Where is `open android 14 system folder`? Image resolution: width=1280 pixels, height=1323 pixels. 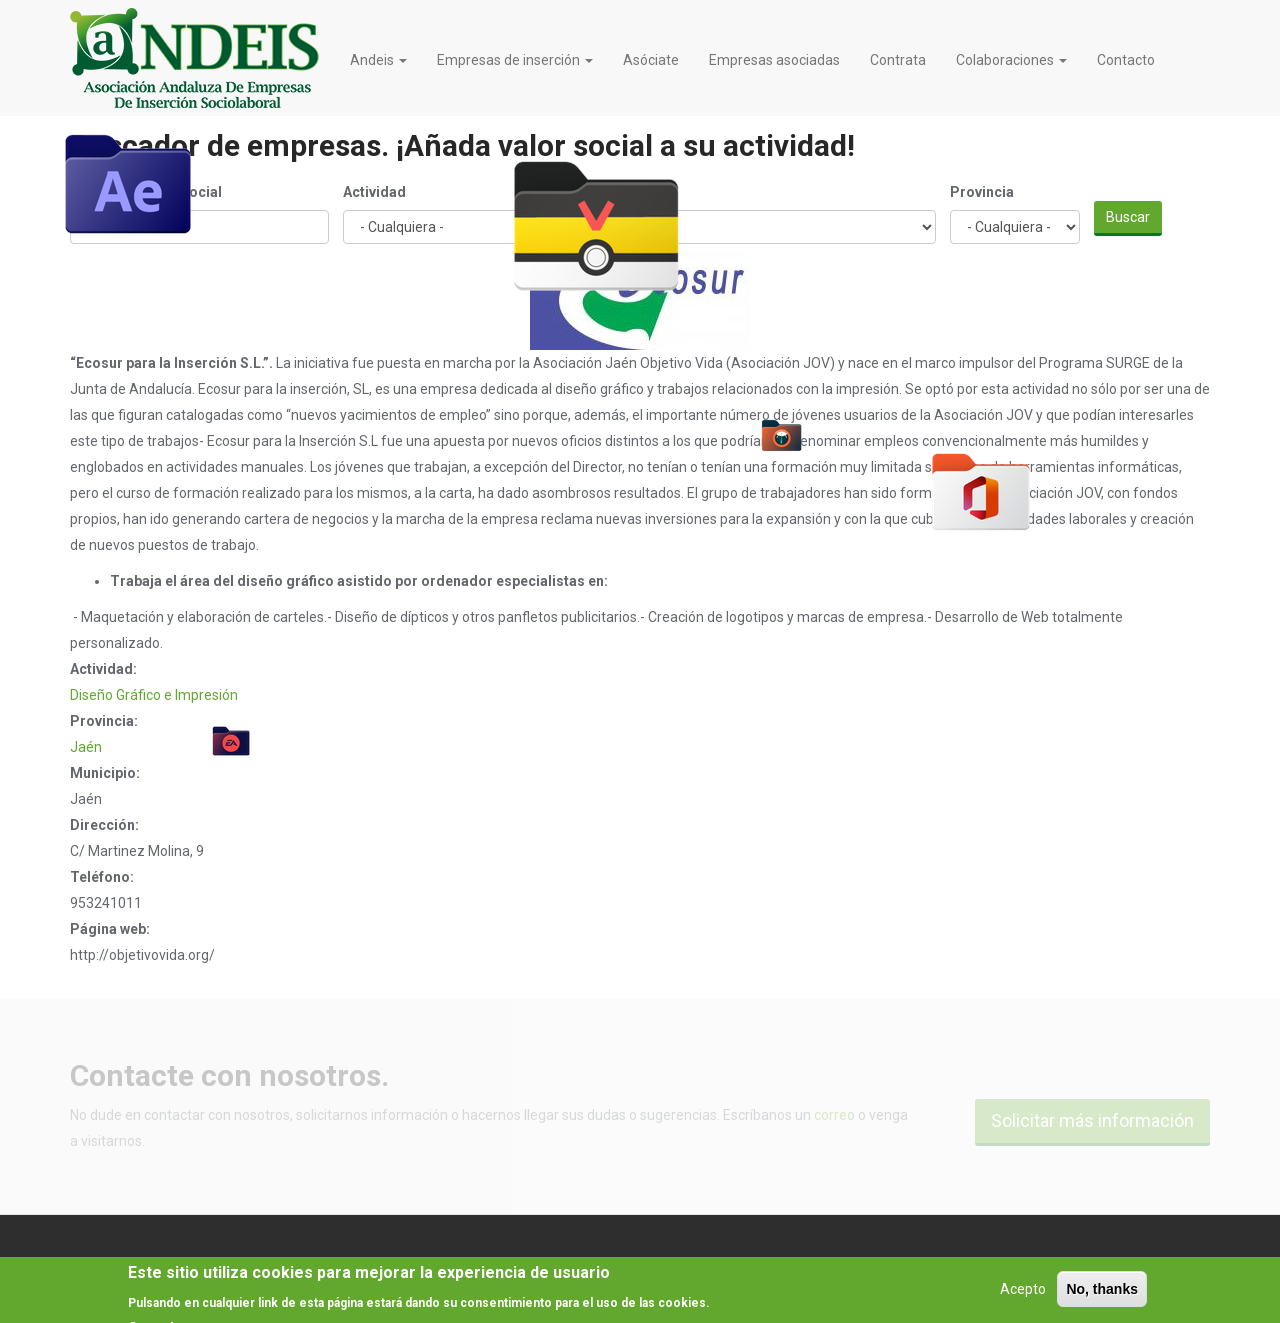
open android 14 system folder is located at coordinates (781, 436).